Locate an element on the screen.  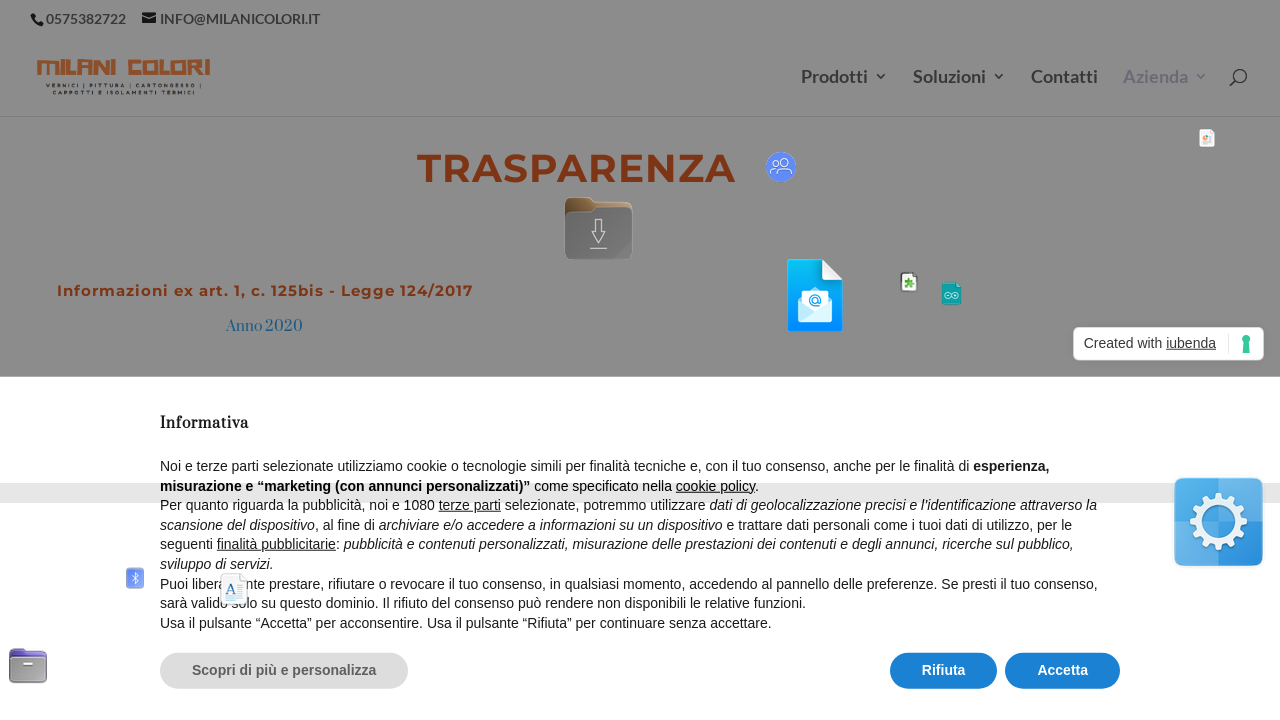
switch between user accounts is located at coordinates (781, 167).